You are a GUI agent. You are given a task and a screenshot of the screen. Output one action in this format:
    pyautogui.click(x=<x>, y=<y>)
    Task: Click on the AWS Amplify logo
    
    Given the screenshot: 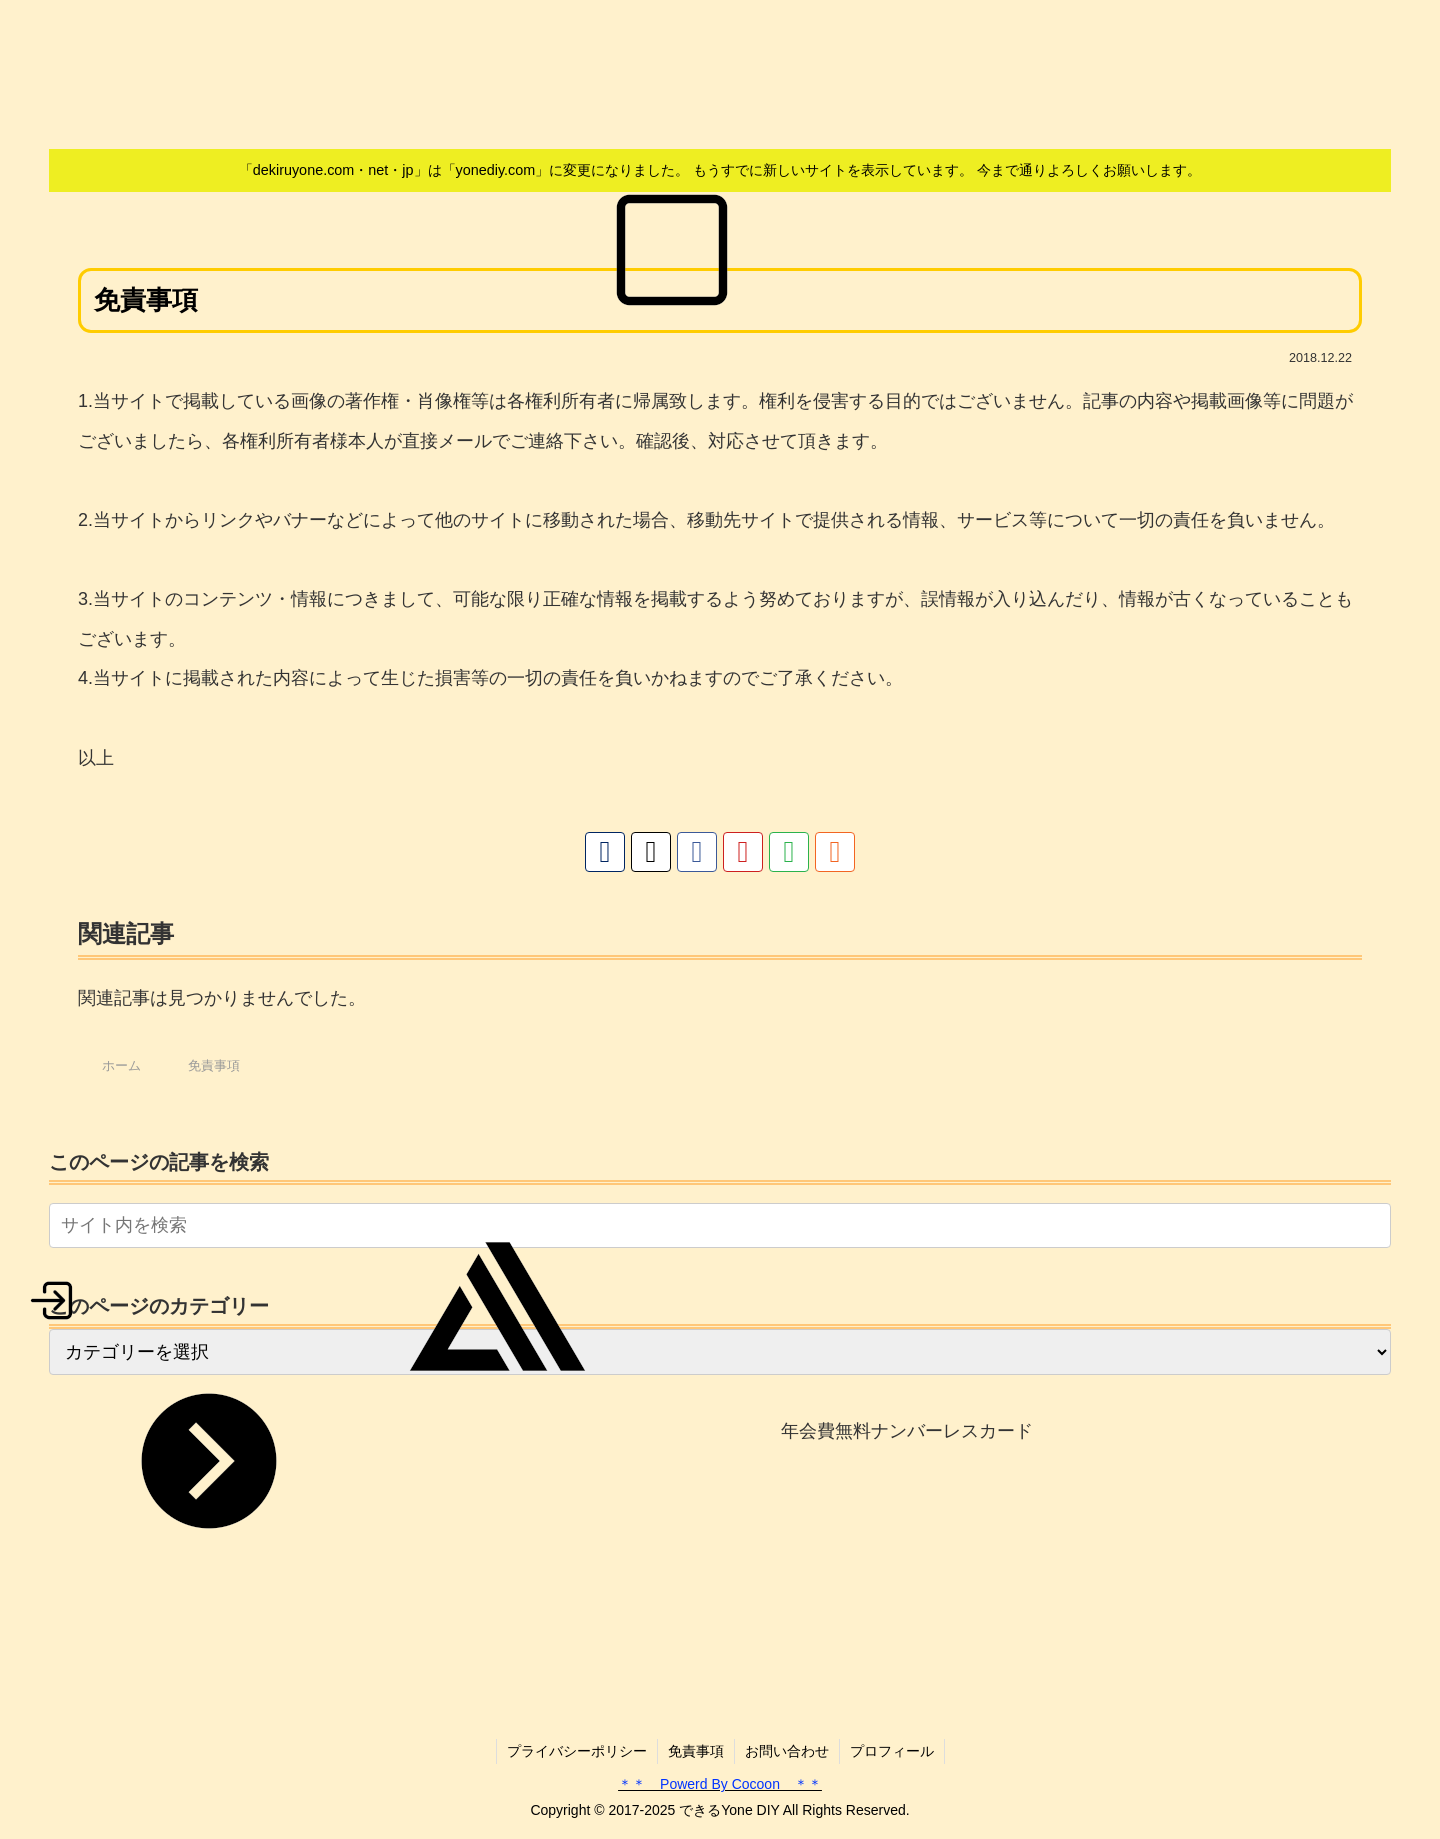 What is the action you would take?
    pyautogui.click(x=497, y=1306)
    